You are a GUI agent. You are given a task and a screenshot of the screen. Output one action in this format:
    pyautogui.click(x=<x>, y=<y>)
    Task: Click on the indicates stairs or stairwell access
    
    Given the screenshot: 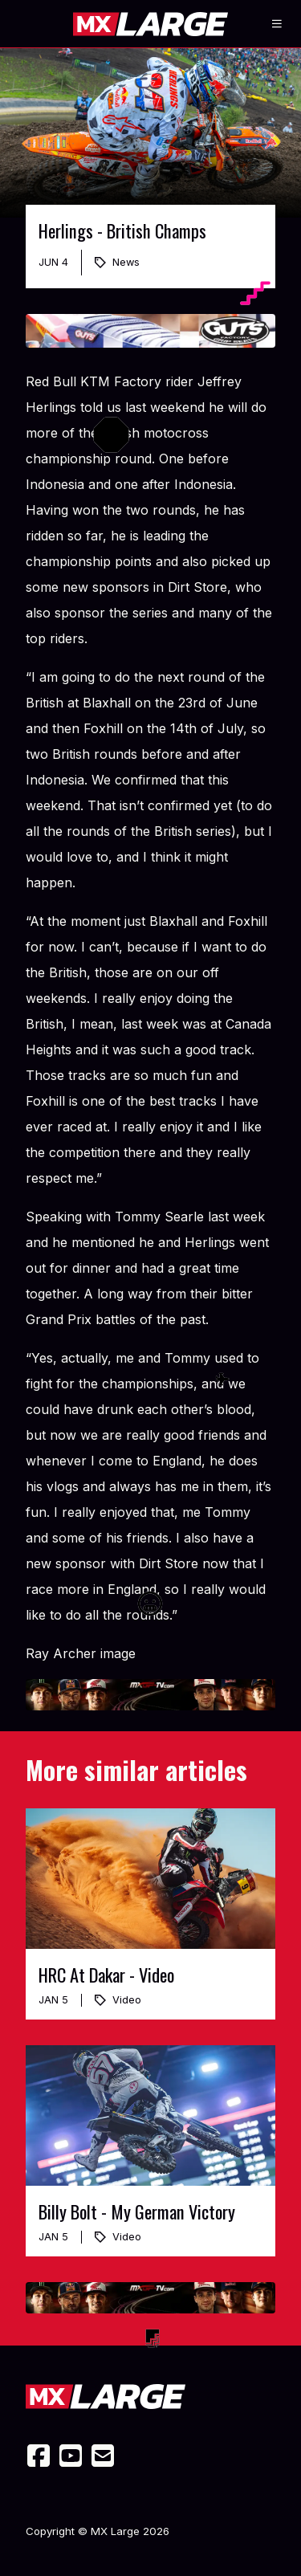 What is the action you would take?
    pyautogui.click(x=255, y=293)
    